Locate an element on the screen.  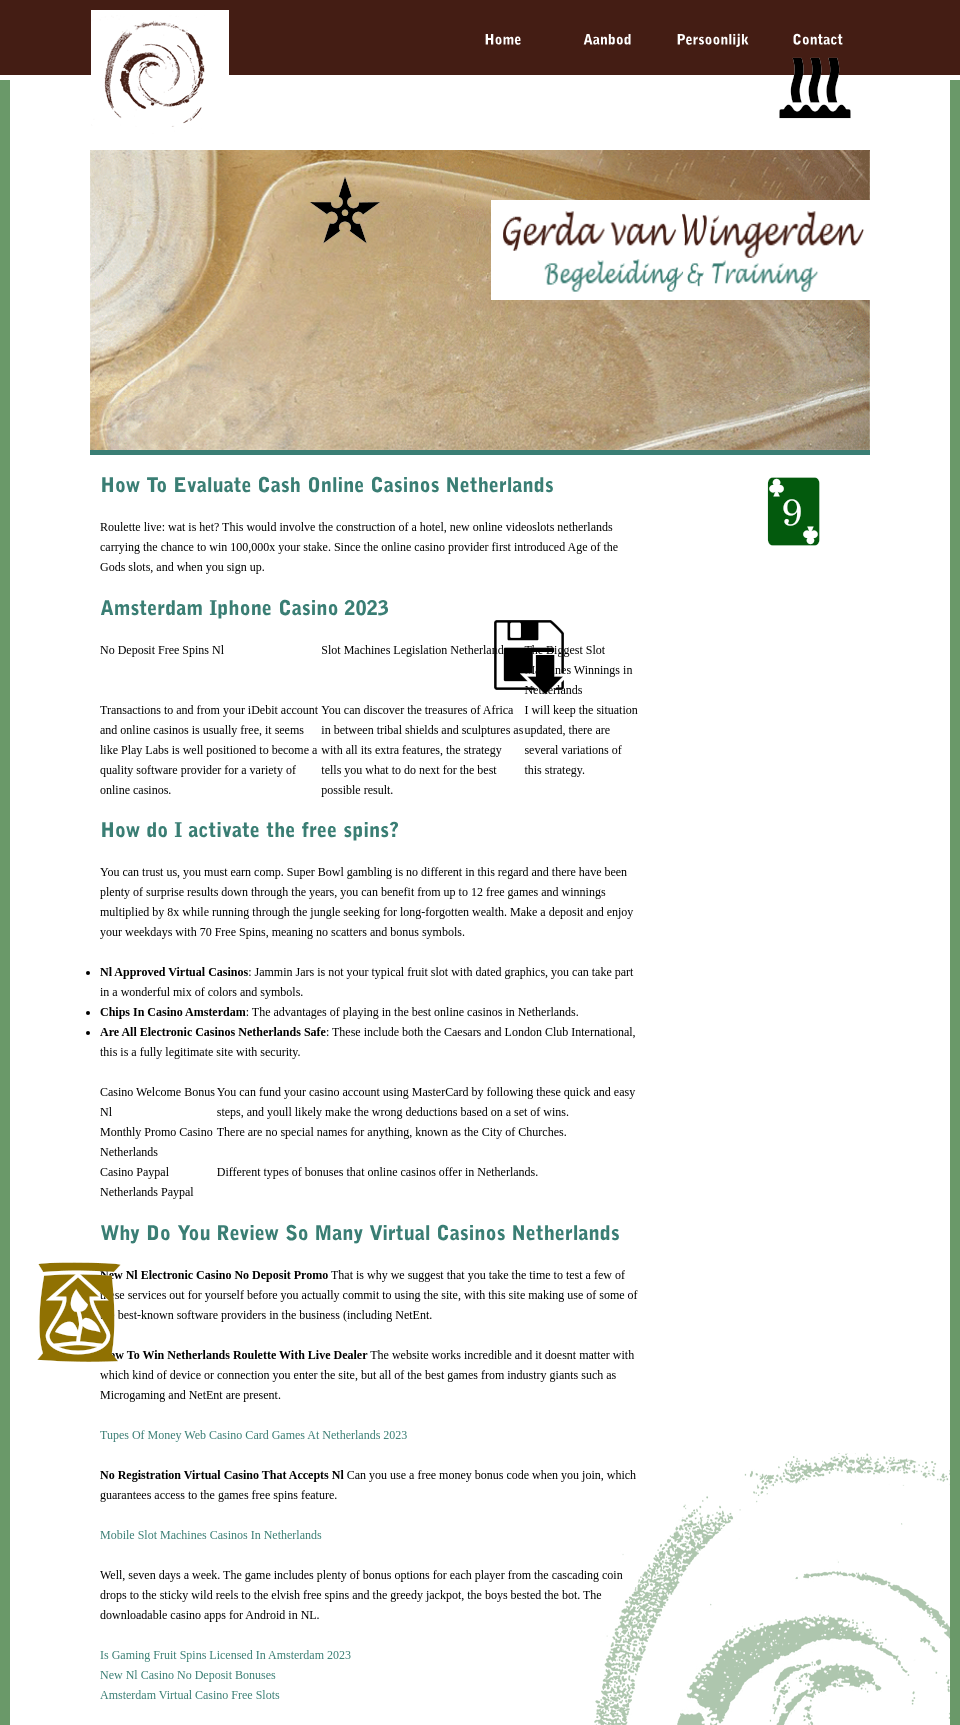
nine of clubs playing card is located at coordinates (793, 511).